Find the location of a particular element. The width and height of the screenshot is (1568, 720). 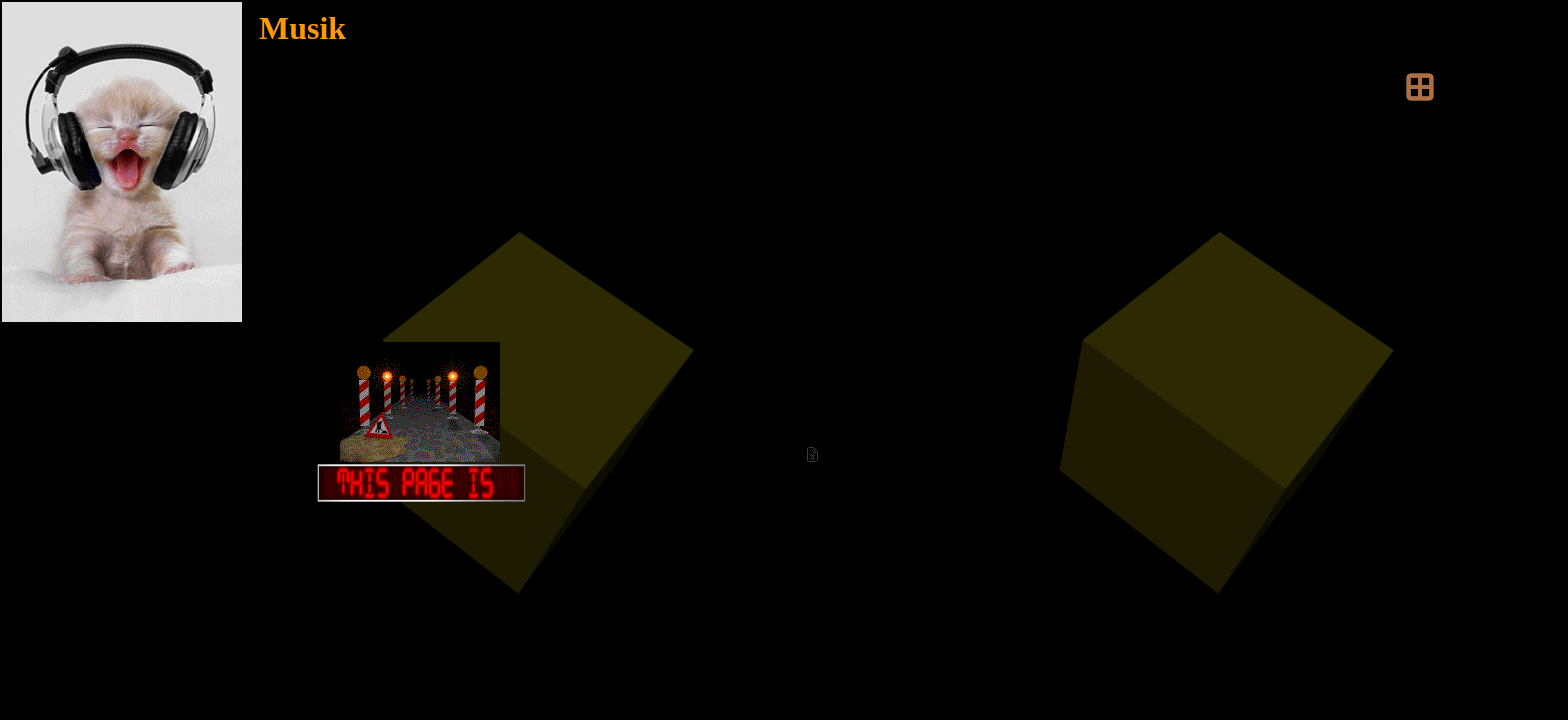

open or view an excel spreadsheet is located at coordinates (812, 454).